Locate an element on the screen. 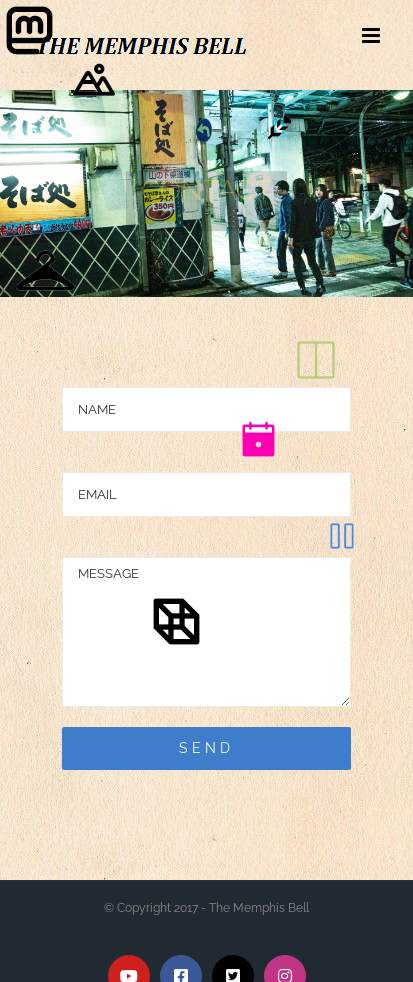  open mastodon app is located at coordinates (29, 29).